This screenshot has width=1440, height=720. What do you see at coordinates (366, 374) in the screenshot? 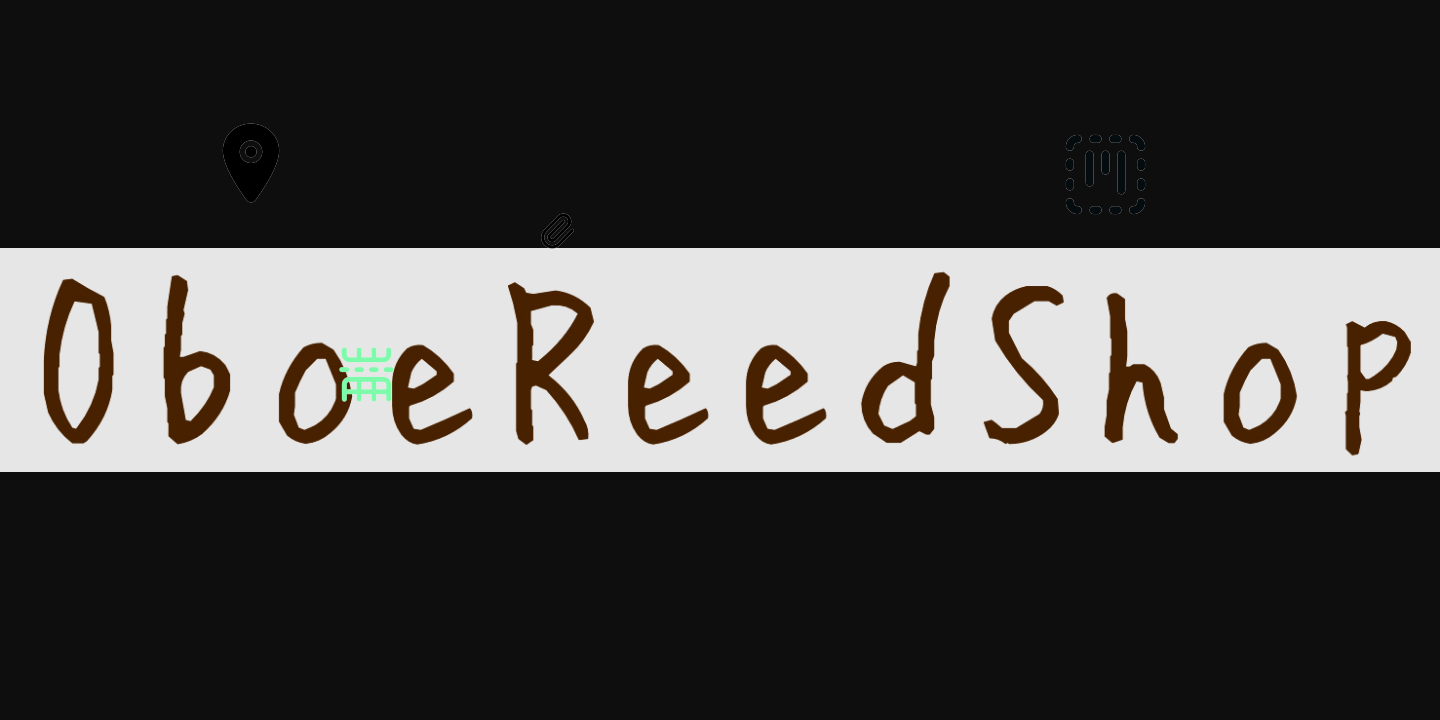
I see `split table rows into separate sections` at bounding box center [366, 374].